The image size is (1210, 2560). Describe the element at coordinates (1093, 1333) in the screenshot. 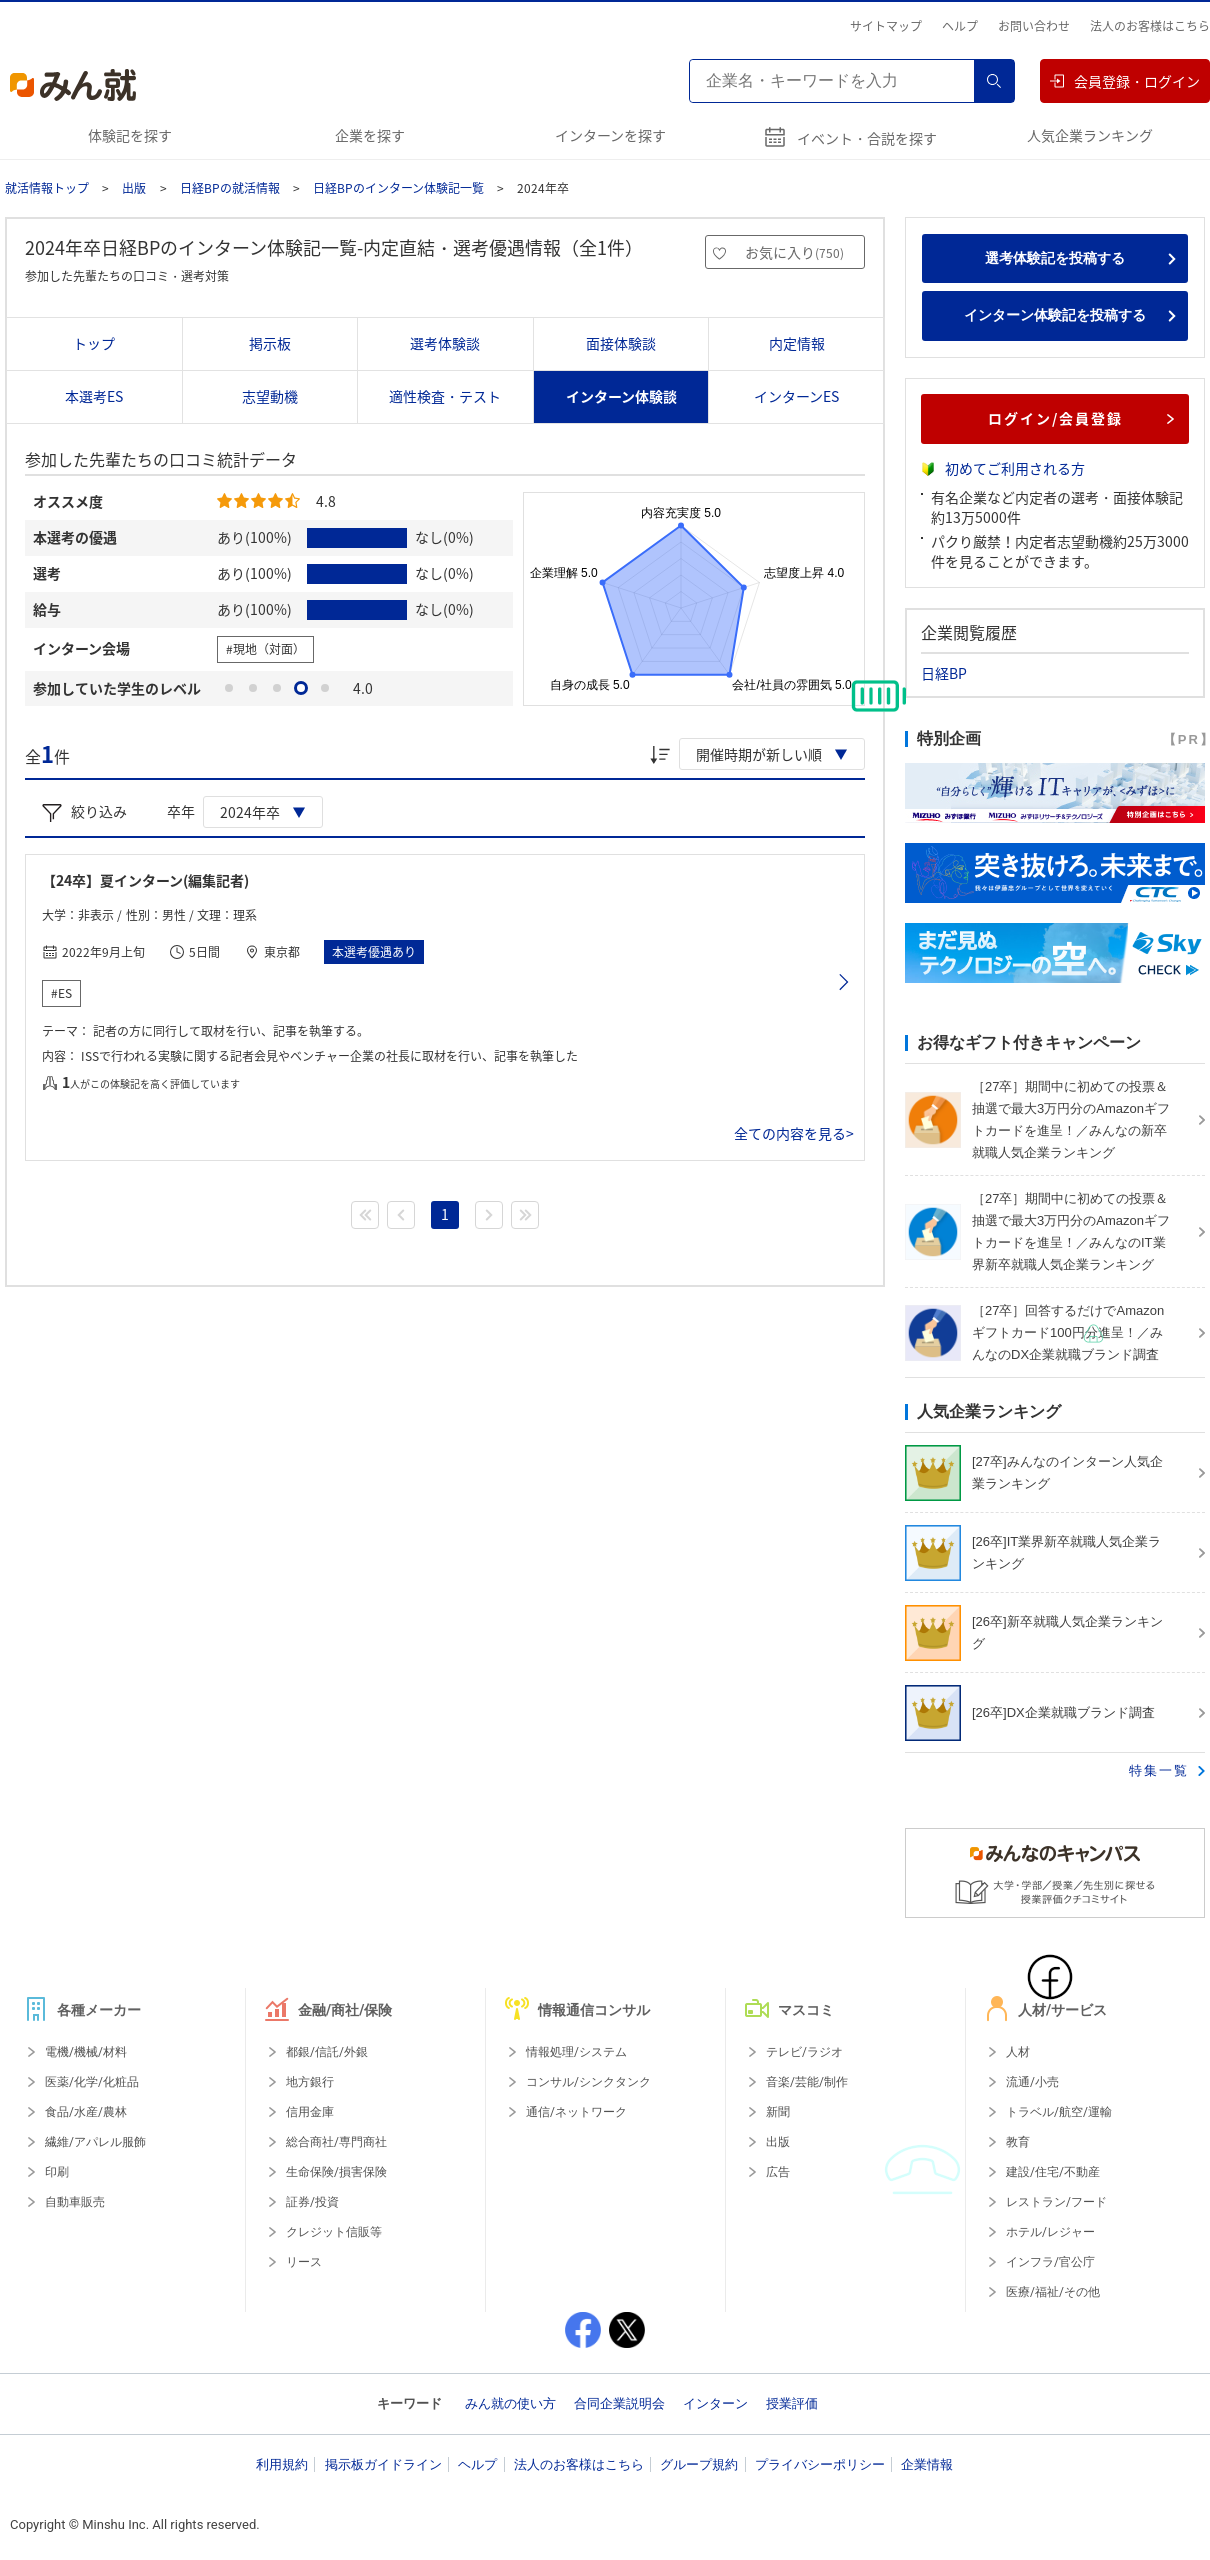

I see `browse Japanese food options` at that location.